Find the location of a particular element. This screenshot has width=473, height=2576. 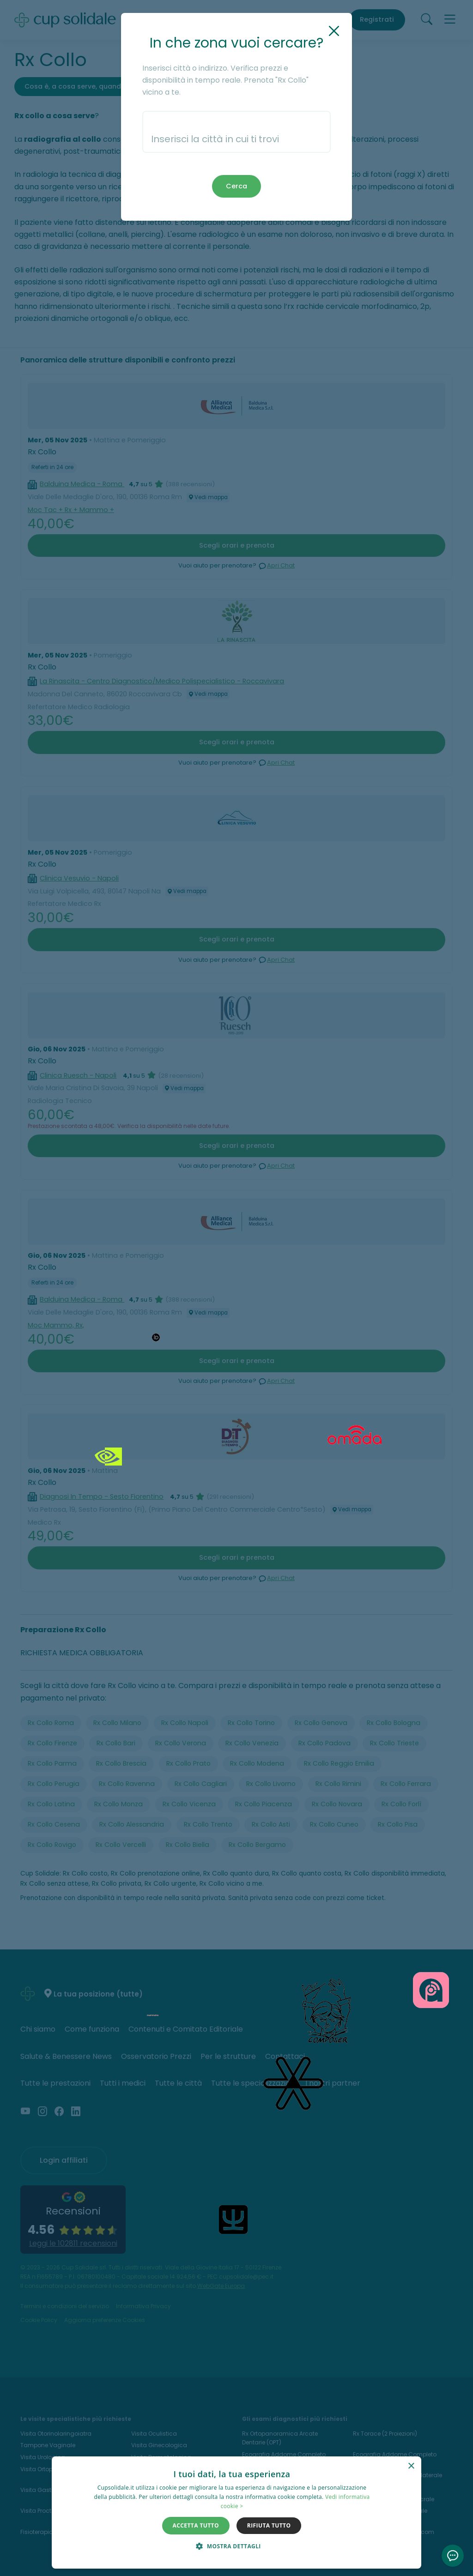

link to your ORCID researcher profile is located at coordinates (156, 1337).